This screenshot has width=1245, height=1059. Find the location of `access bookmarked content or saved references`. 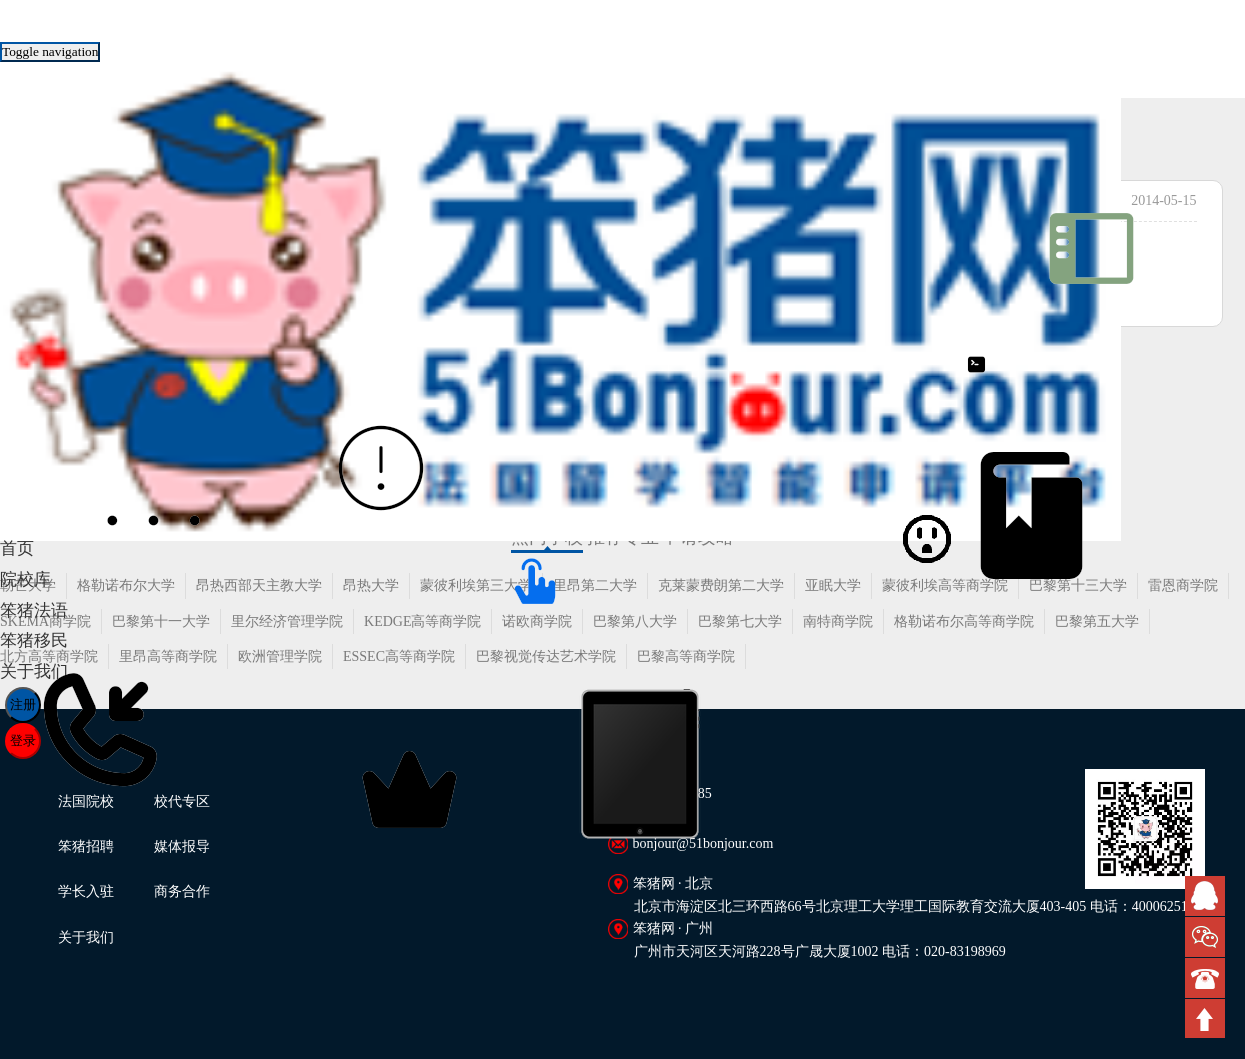

access bookmarked content or saved references is located at coordinates (1031, 515).